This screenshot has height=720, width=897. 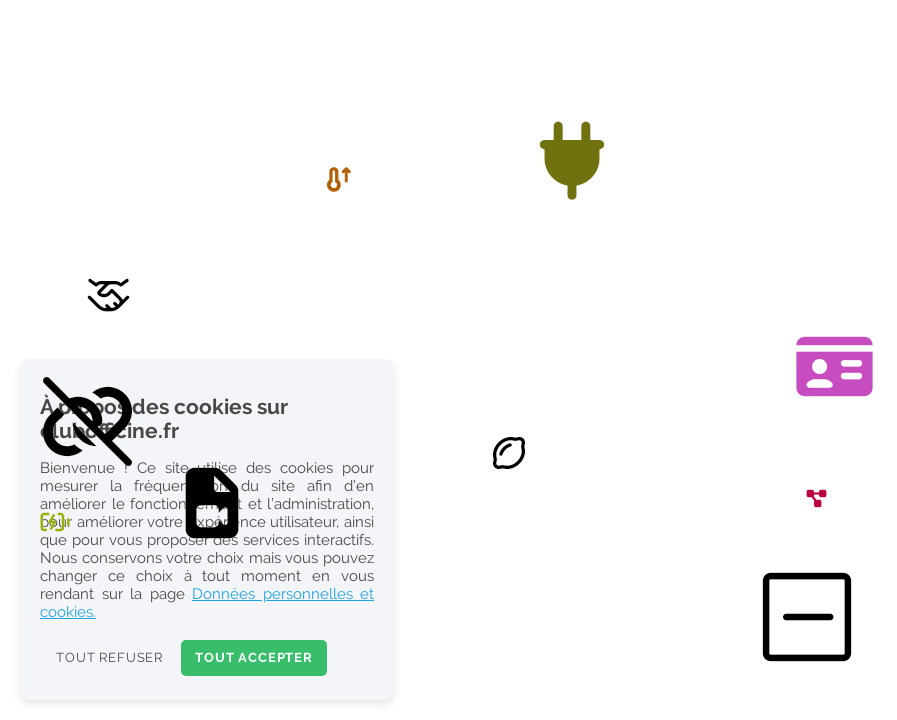 I want to click on indicates fresh or organic content, so click(x=509, y=453).